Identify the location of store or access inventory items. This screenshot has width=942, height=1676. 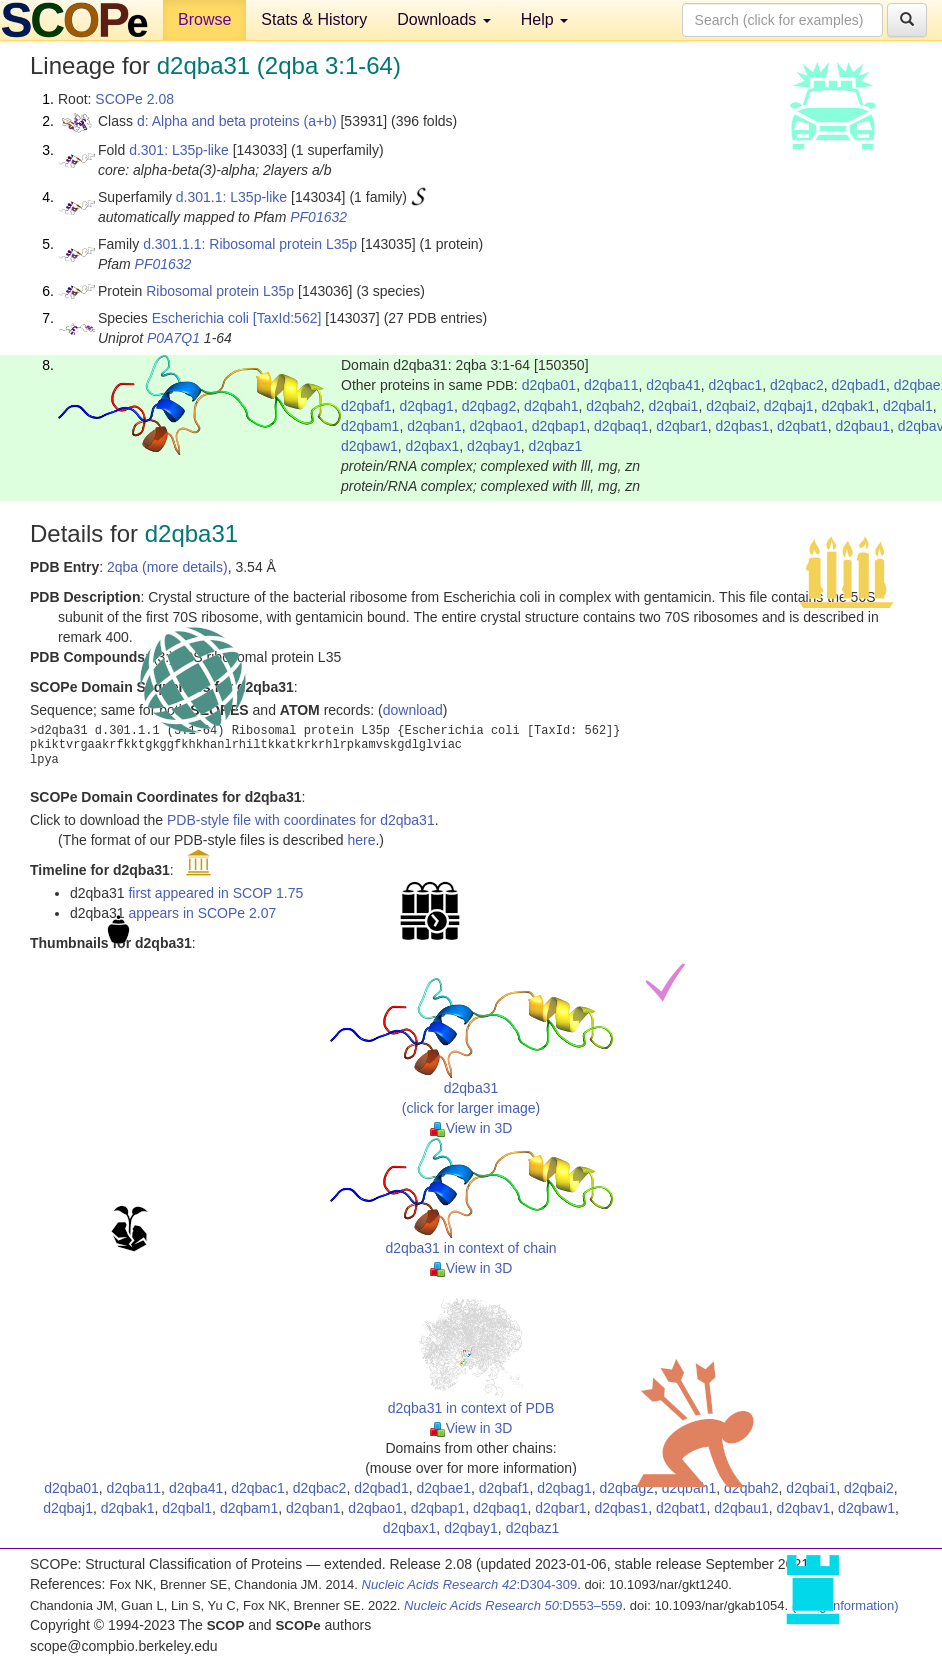
(118, 929).